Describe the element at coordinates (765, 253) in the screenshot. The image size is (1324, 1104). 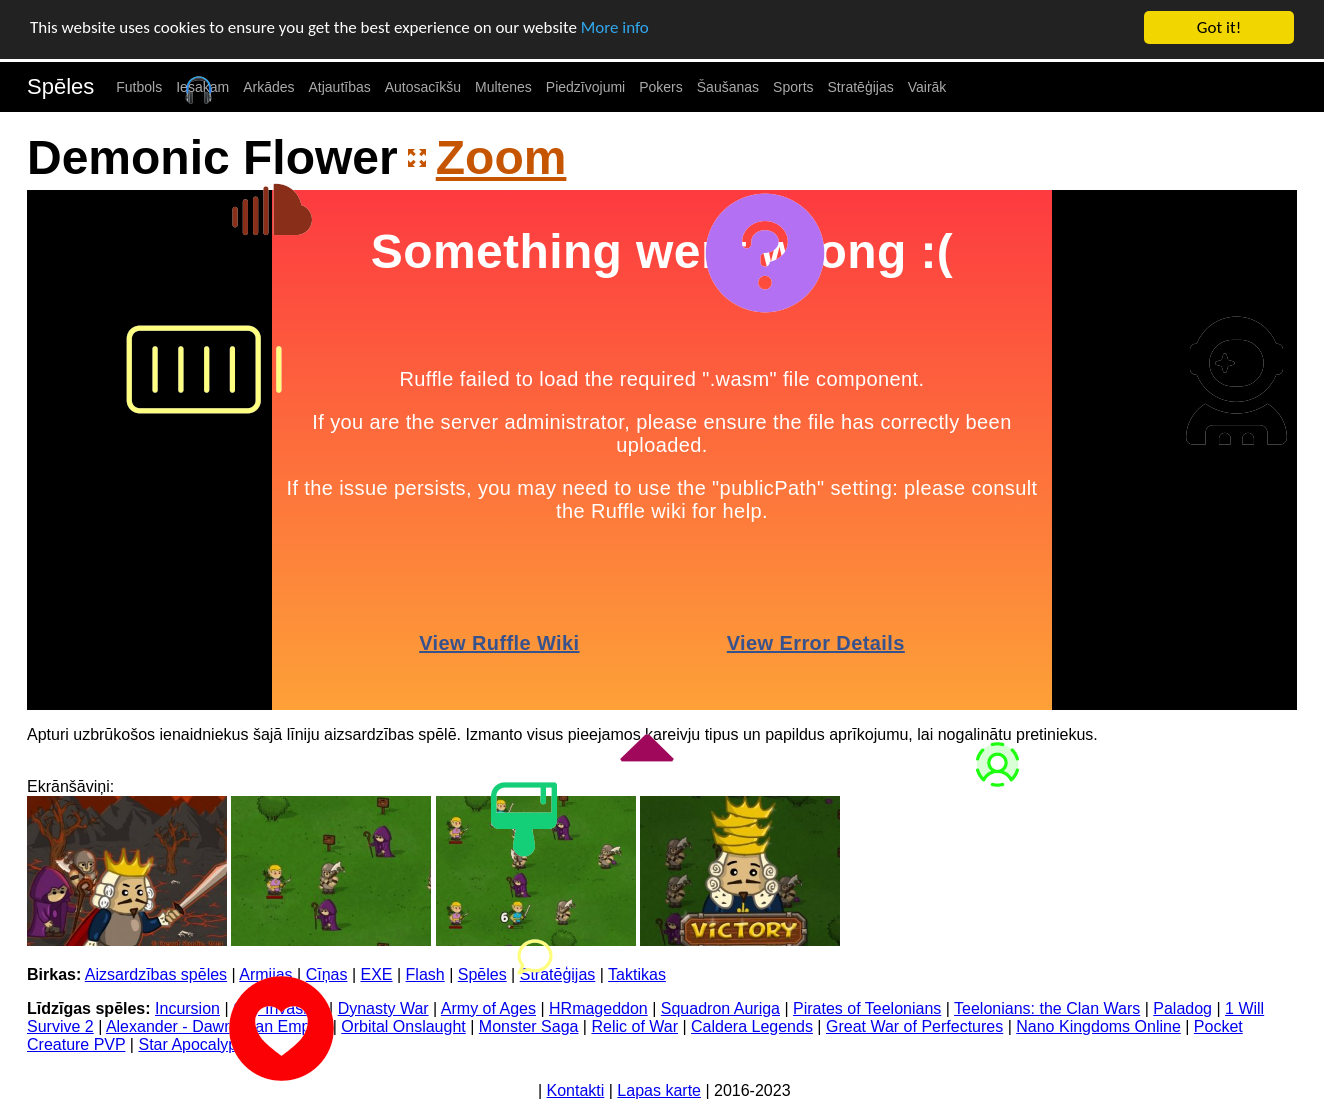
I see `access help or support` at that location.